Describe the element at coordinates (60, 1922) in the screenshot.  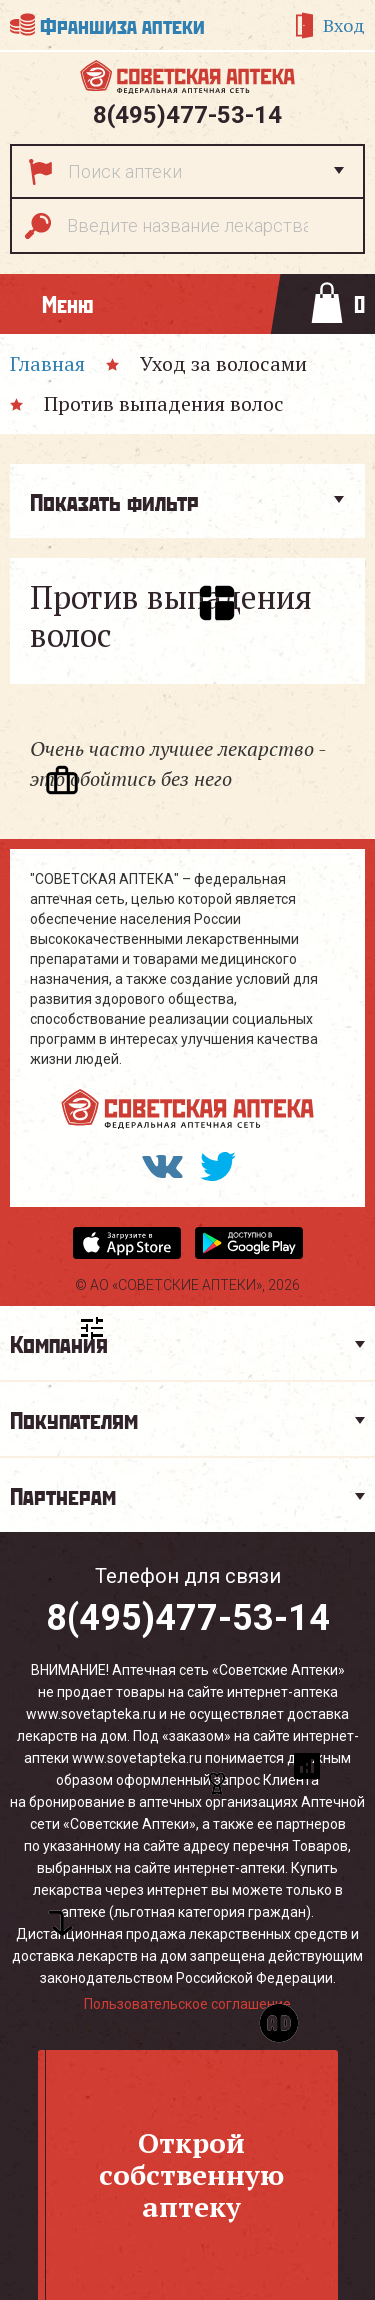
I see `navigate to the next line or section below` at that location.